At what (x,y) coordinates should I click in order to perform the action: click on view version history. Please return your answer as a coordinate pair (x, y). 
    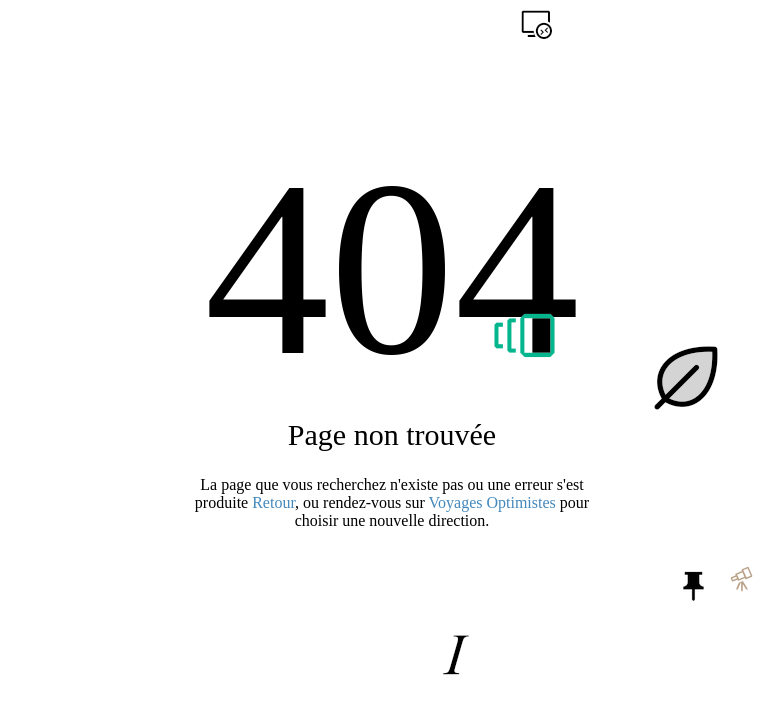
    Looking at the image, I should click on (524, 335).